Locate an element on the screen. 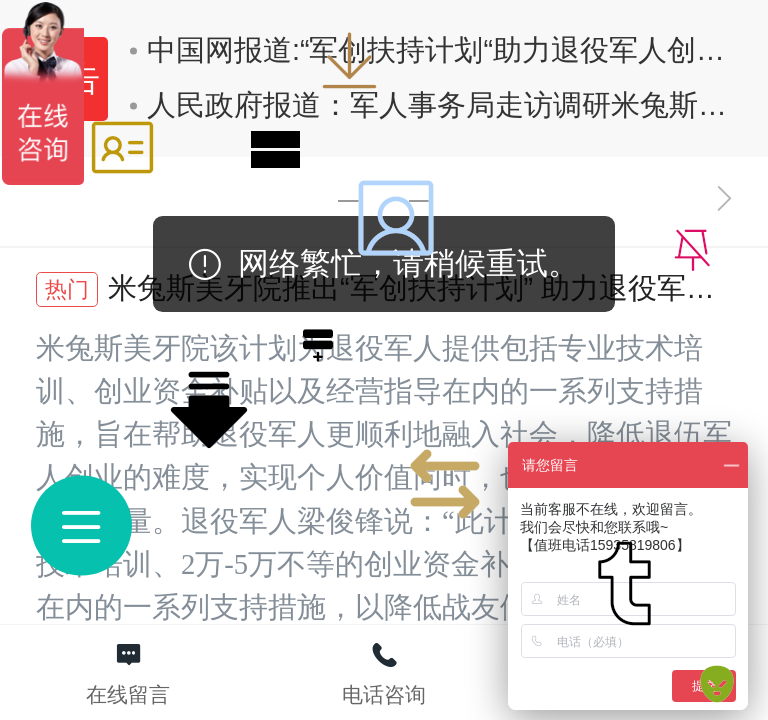 Image resolution: width=768 pixels, height=720 pixels. switch to stream or list view is located at coordinates (274, 151).